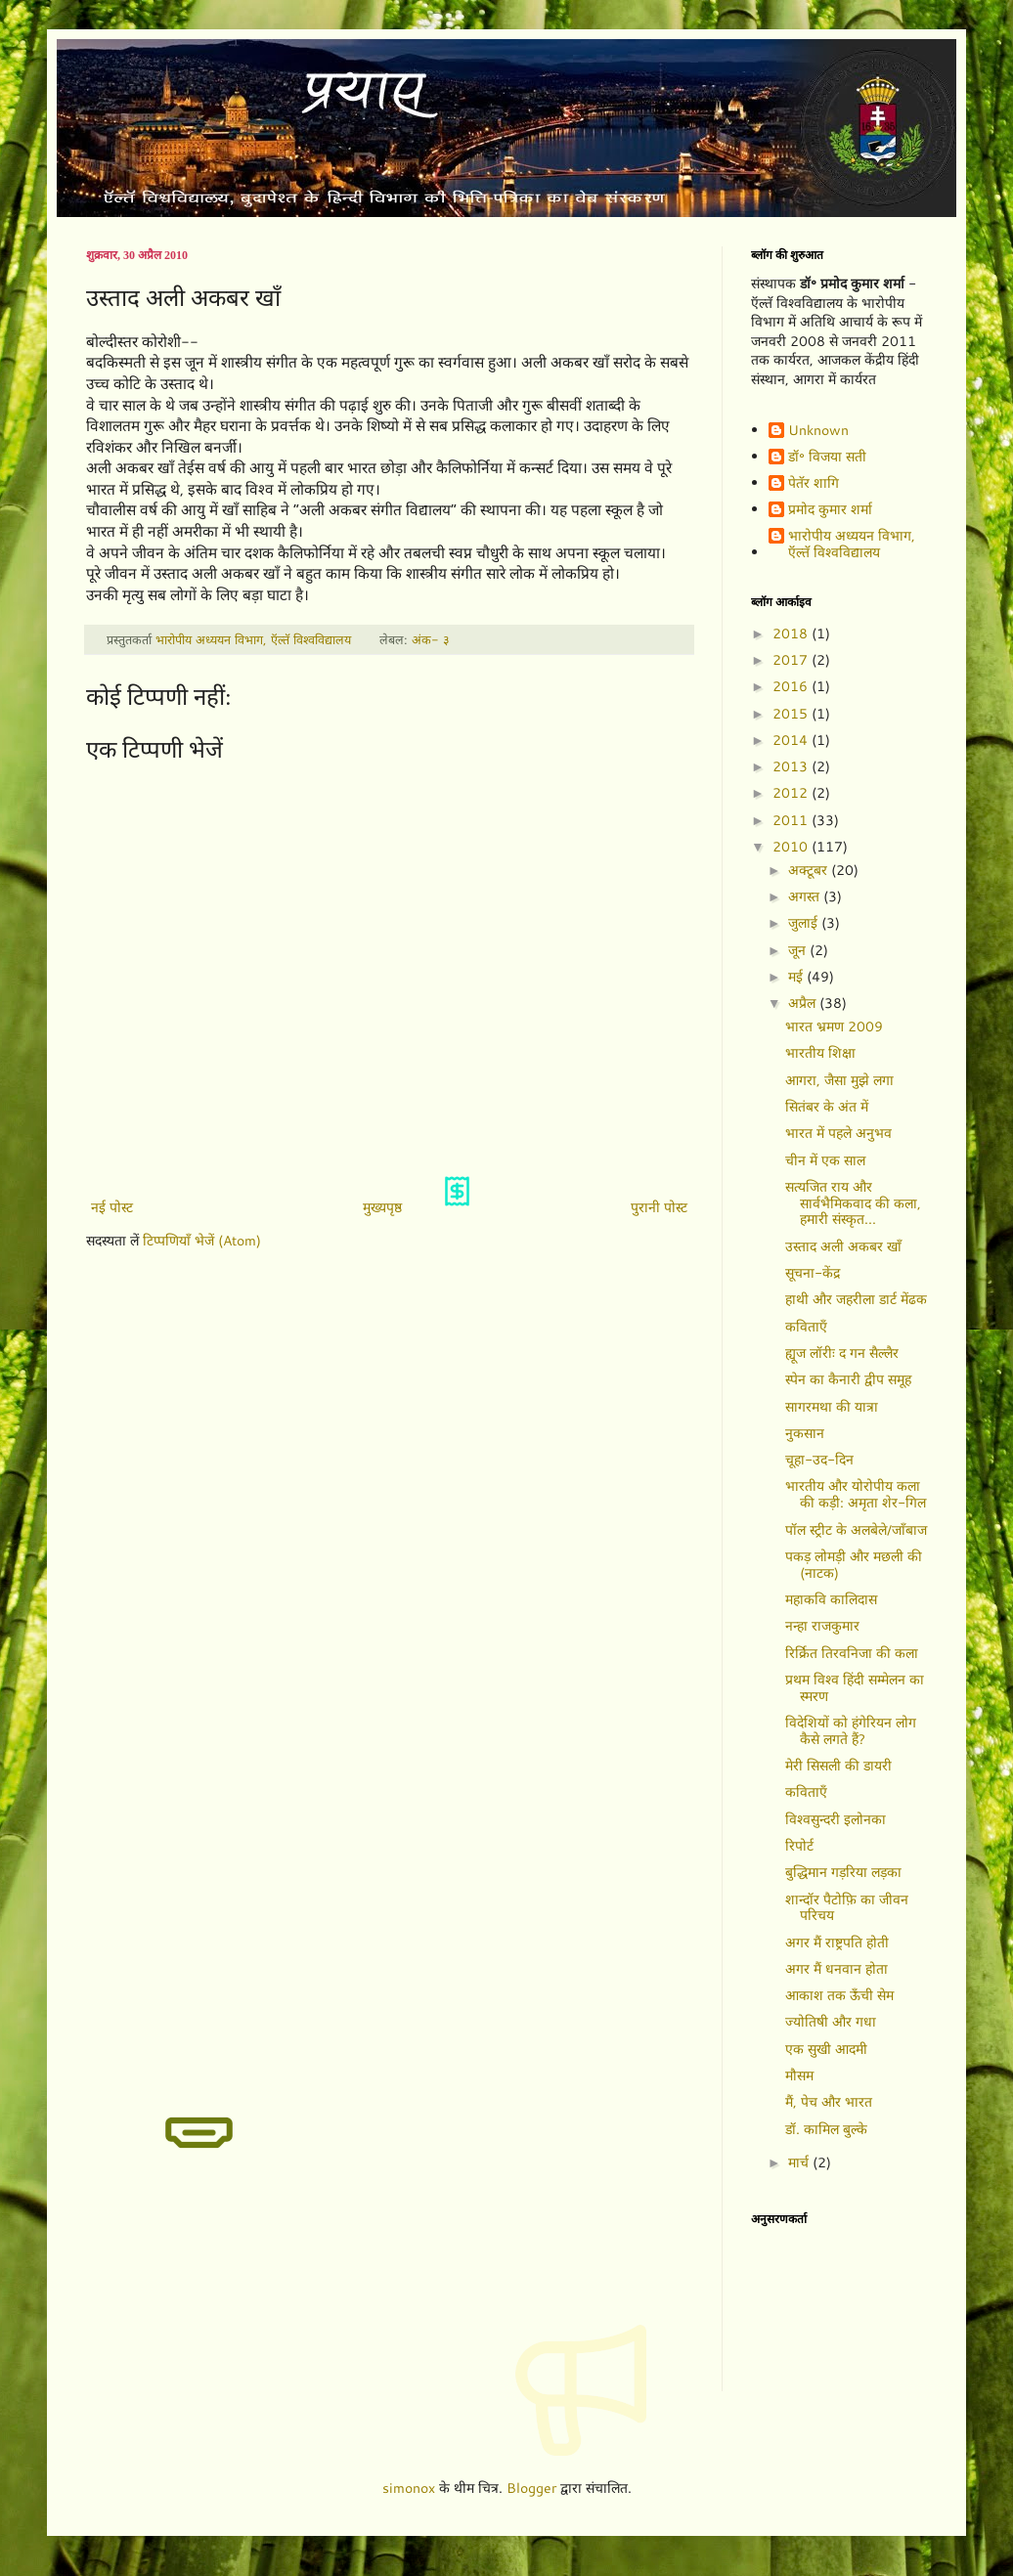  What do you see at coordinates (198, 2132) in the screenshot?
I see `hdmi port connection status` at bounding box center [198, 2132].